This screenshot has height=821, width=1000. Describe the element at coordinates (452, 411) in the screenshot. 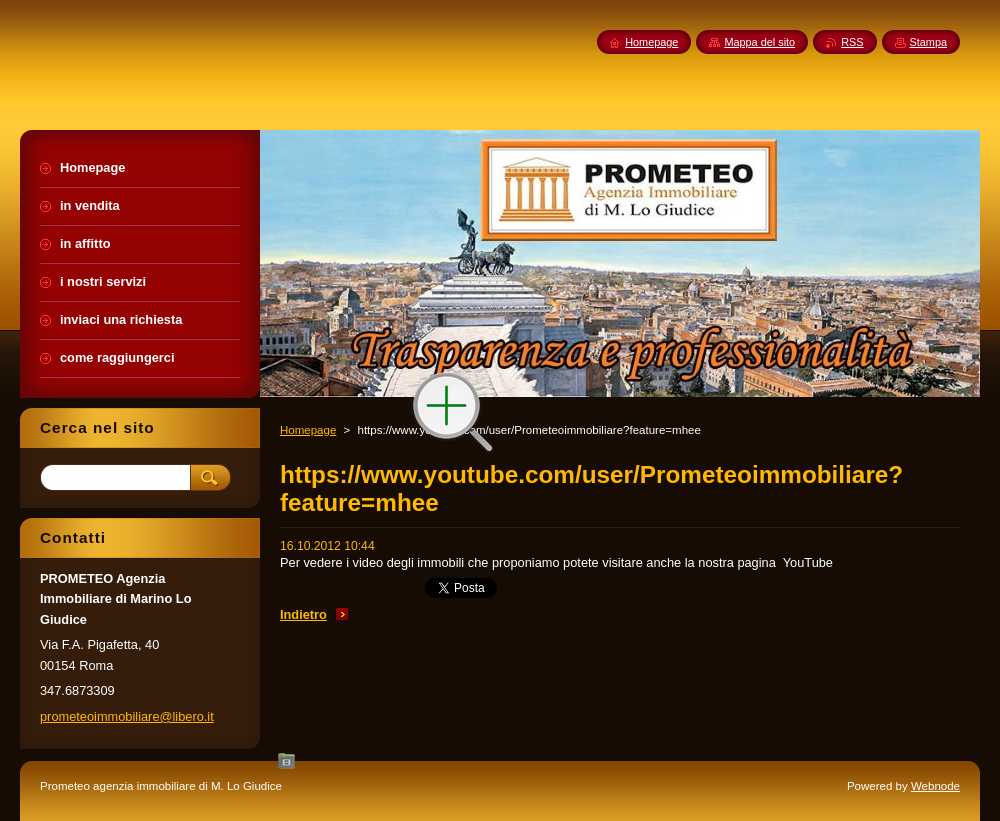

I see `zoom in on the current view` at that location.